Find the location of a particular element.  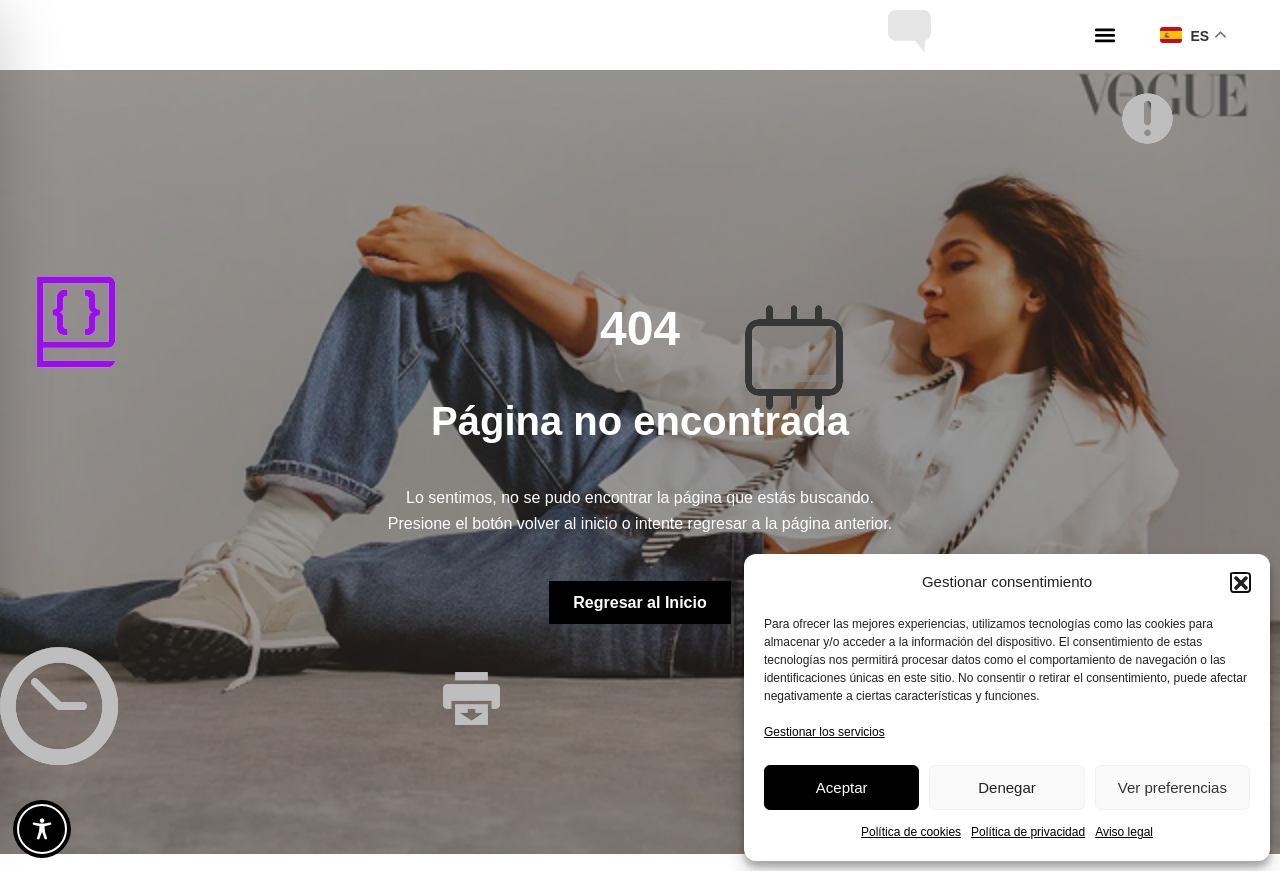

view system hardware information is located at coordinates (794, 354).